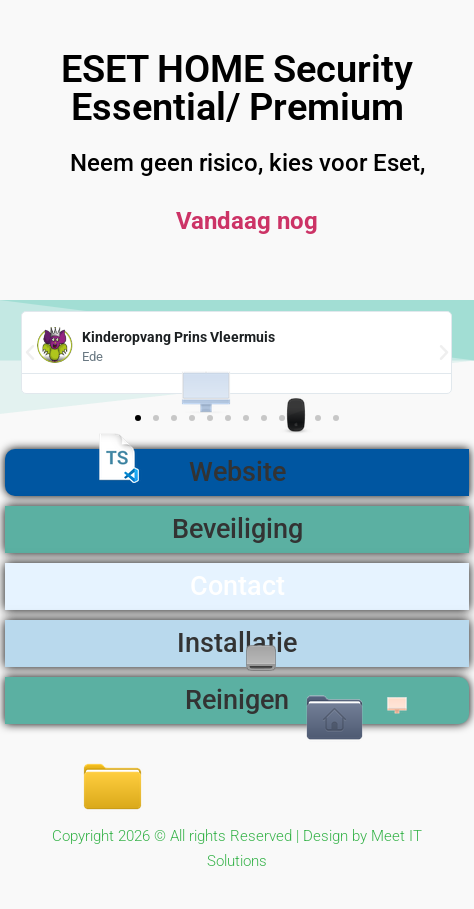 This screenshot has width=474, height=909. What do you see at coordinates (397, 705) in the screenshot?
I see `represents an orange iMac device in system settings` at bounding box center [397, 705].